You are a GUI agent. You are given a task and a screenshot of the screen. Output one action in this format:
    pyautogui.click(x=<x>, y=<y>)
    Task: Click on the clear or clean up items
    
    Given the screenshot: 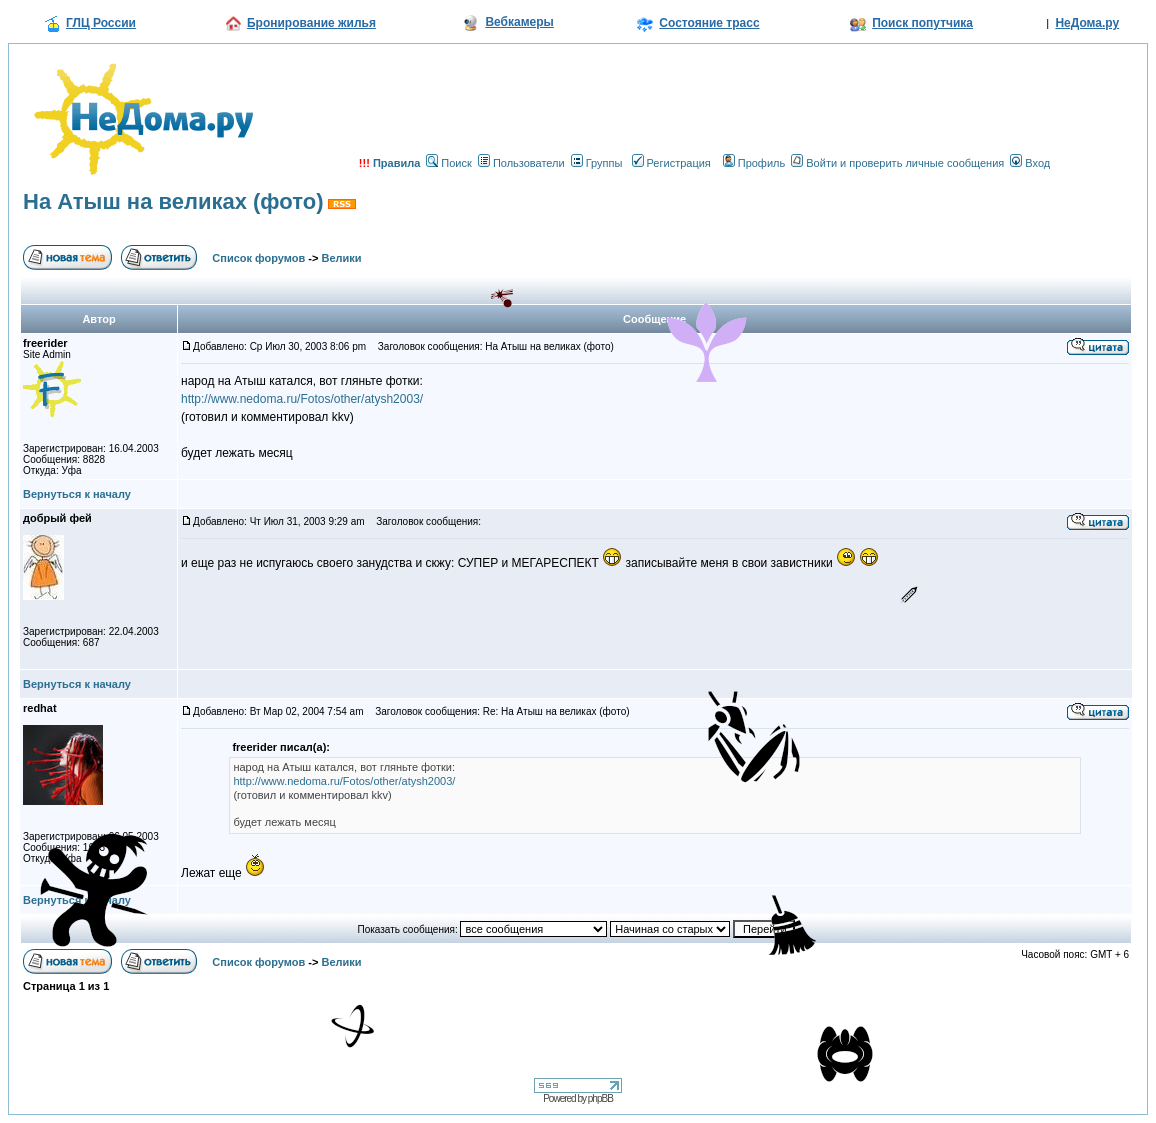 What is the action you would take?
    pyautogui.click(x=785, y=926)
    